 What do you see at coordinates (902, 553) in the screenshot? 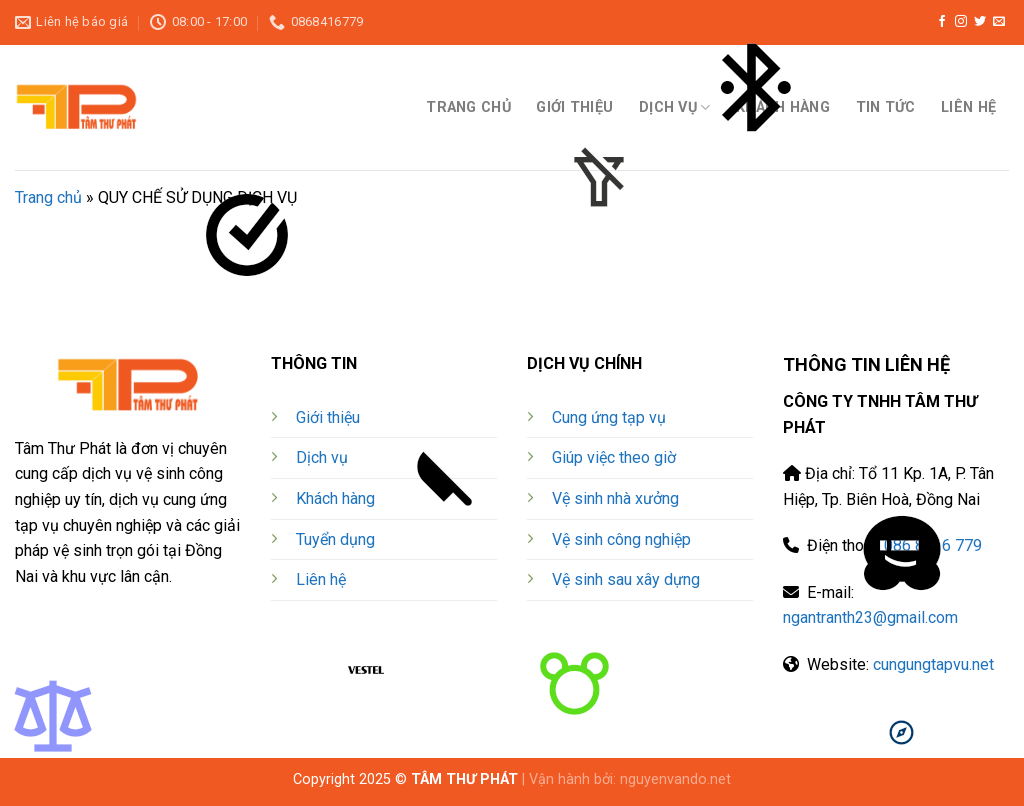
I see `visit wpbeginner wordpress tutorials` at bounding box center [902, 553].